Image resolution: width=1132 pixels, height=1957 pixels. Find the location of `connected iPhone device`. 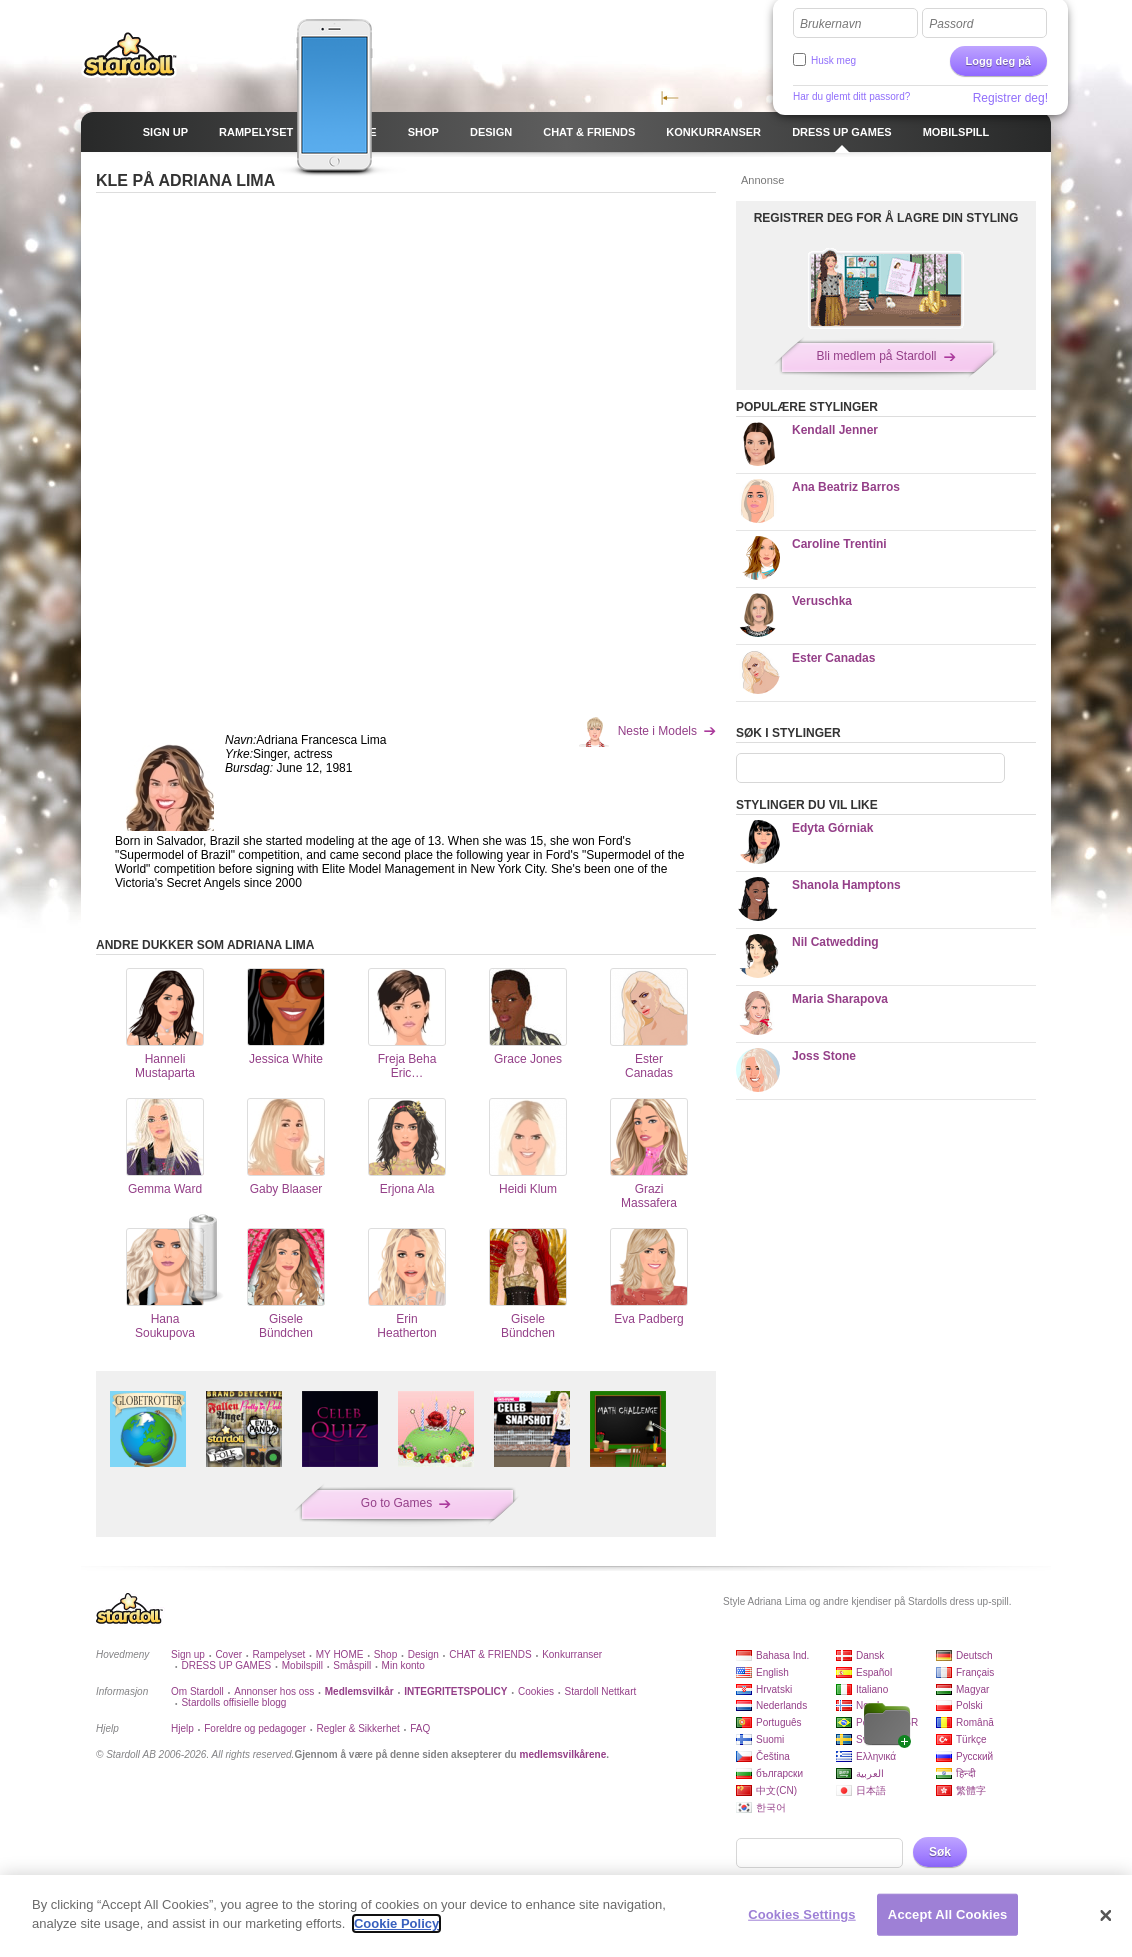

connected iPhone device is located at coordinates (334, 97).